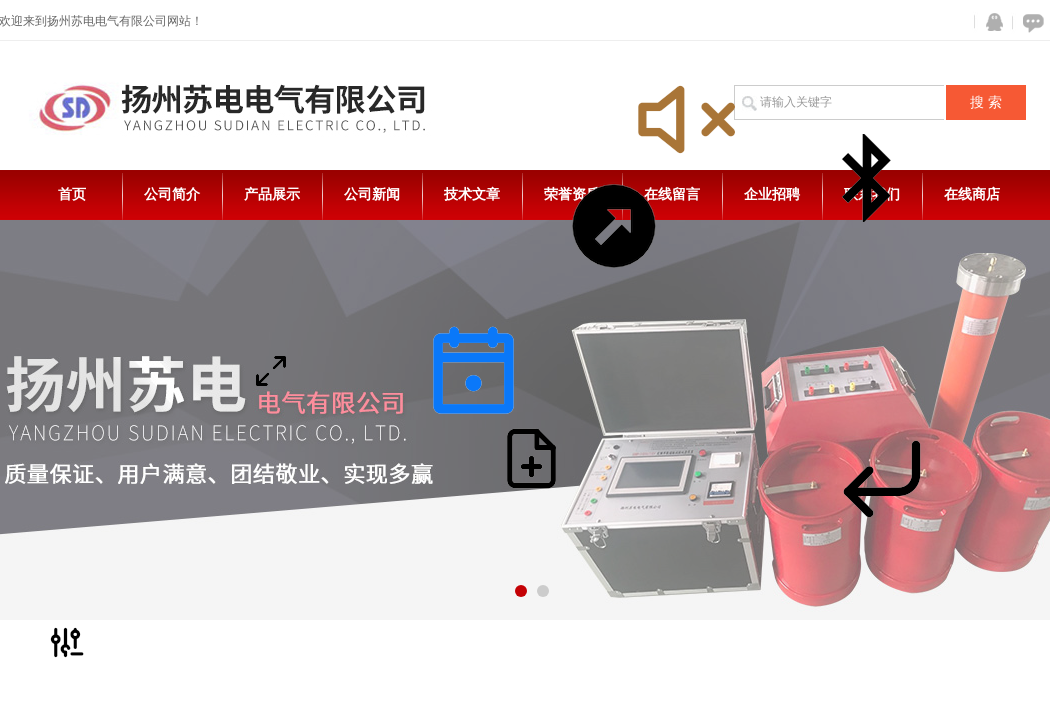 The image size is (1050, 720). Describe the element at coordinates (882, 479) in the screenshot. I see `return or go back to previous content` at that location.